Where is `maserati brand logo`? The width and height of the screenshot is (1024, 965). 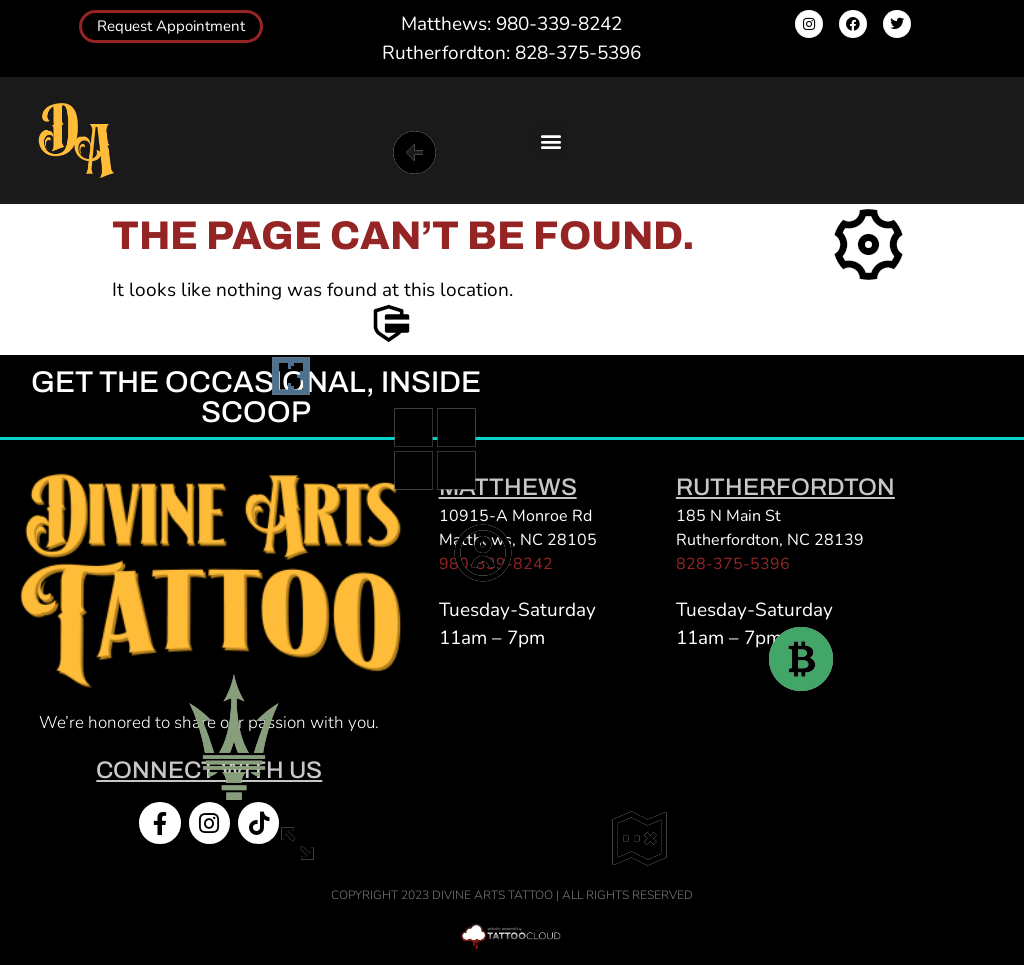 maserati brand logo is located at coordinates (234, 737).